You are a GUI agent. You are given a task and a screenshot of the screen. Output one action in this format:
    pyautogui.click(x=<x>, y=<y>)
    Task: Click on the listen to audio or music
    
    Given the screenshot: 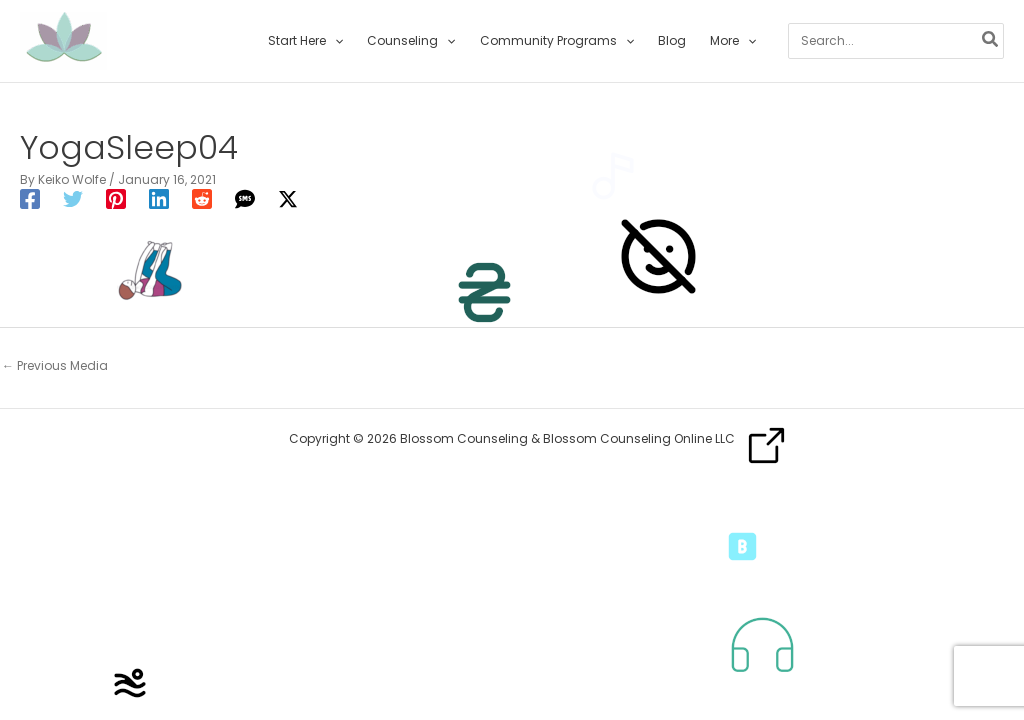 What is the action you would take?
    pyautogui.click(x=762, y=648)
    